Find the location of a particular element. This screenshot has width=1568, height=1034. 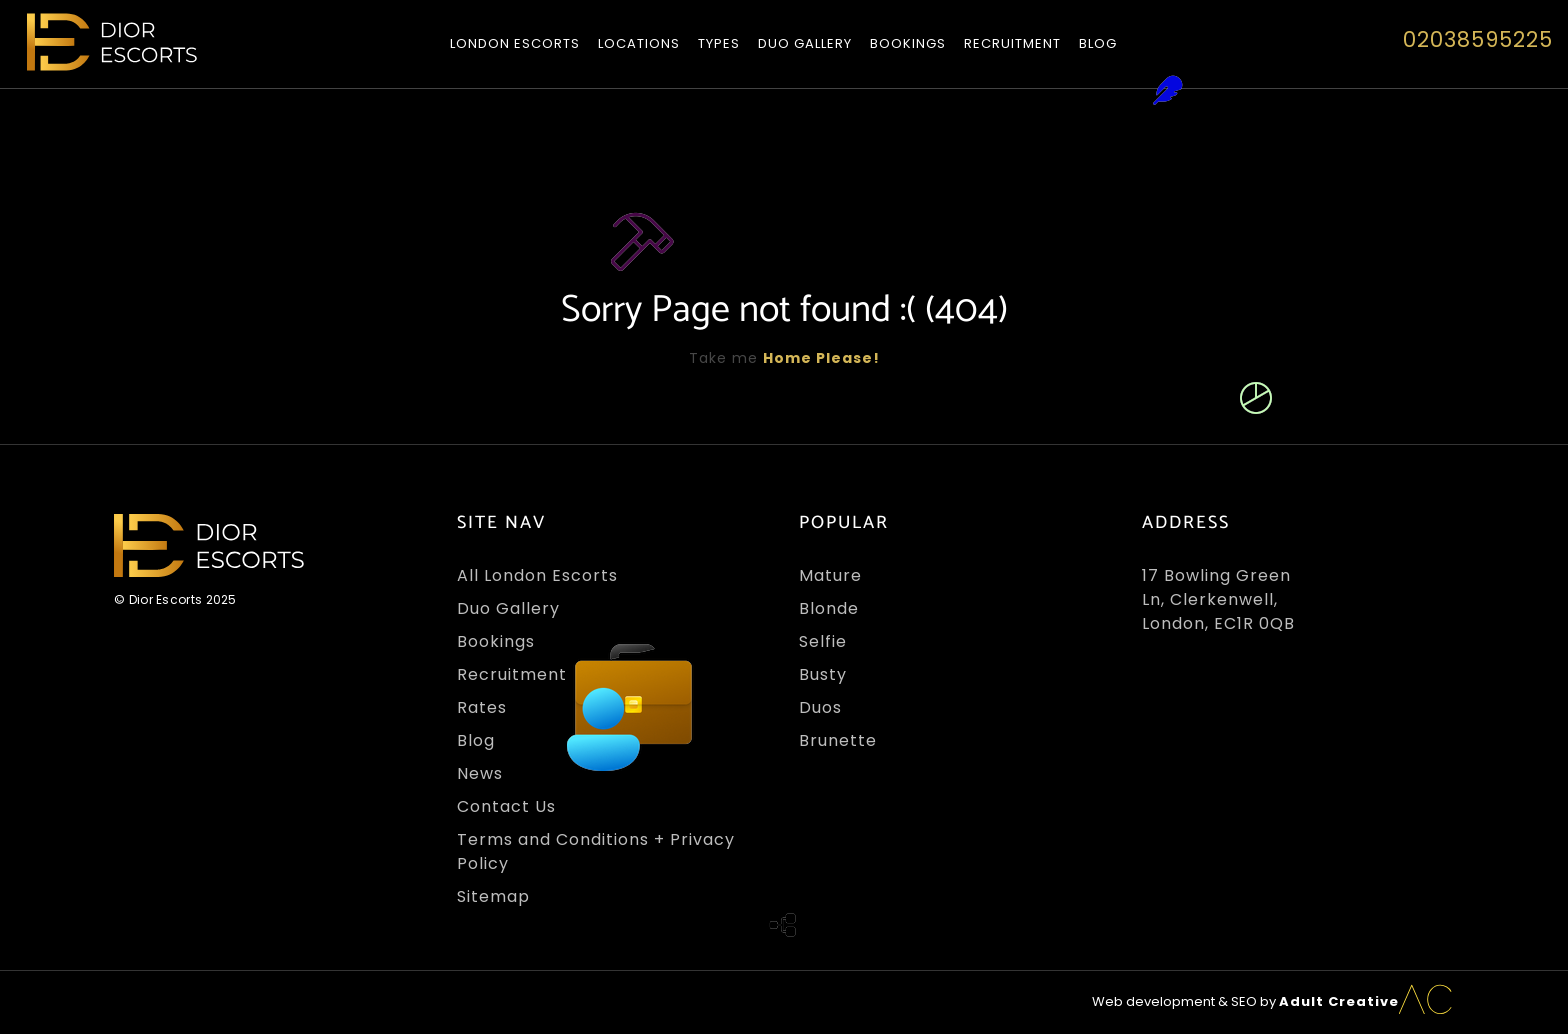

access your work profile or business account is located at coordinates (633, 704).